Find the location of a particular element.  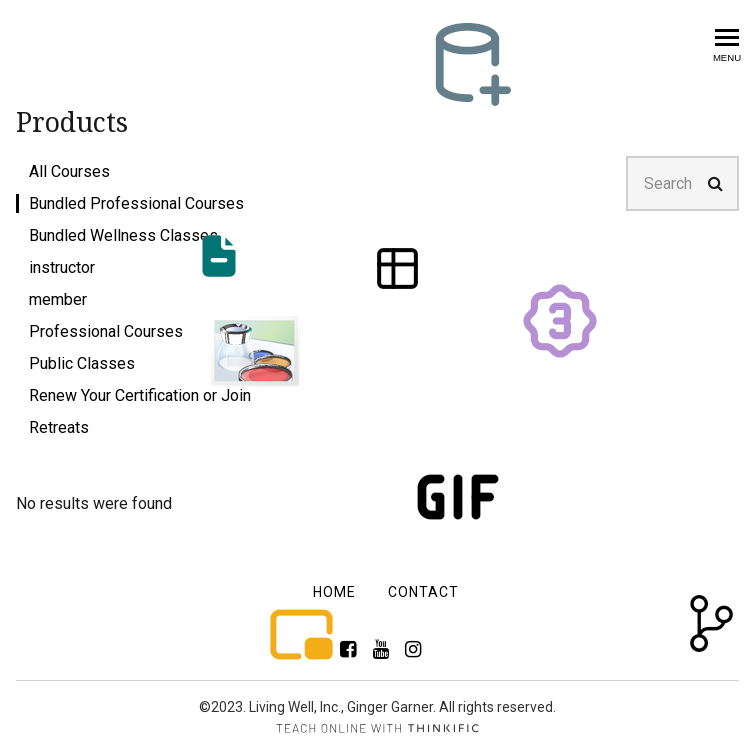

view data in table format is located at coordinates (397, 268).